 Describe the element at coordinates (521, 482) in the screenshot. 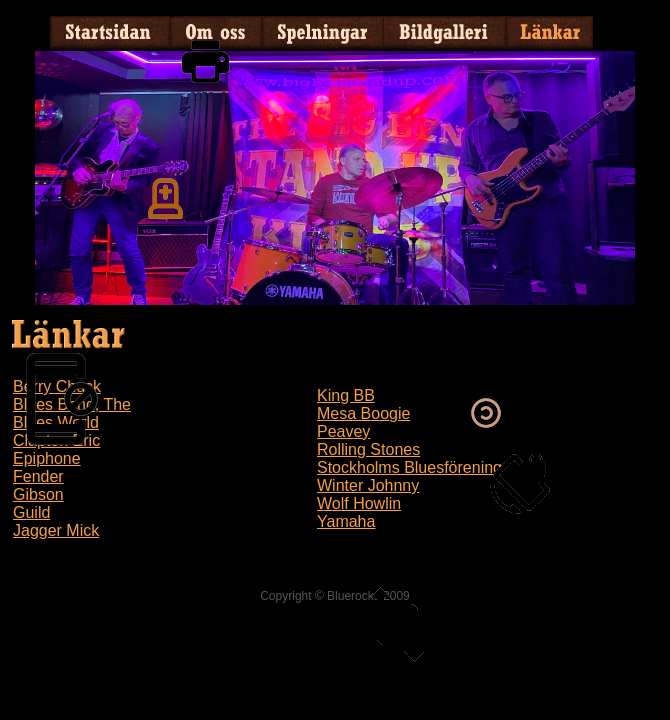

I see `screen rotation is locked` at that location.